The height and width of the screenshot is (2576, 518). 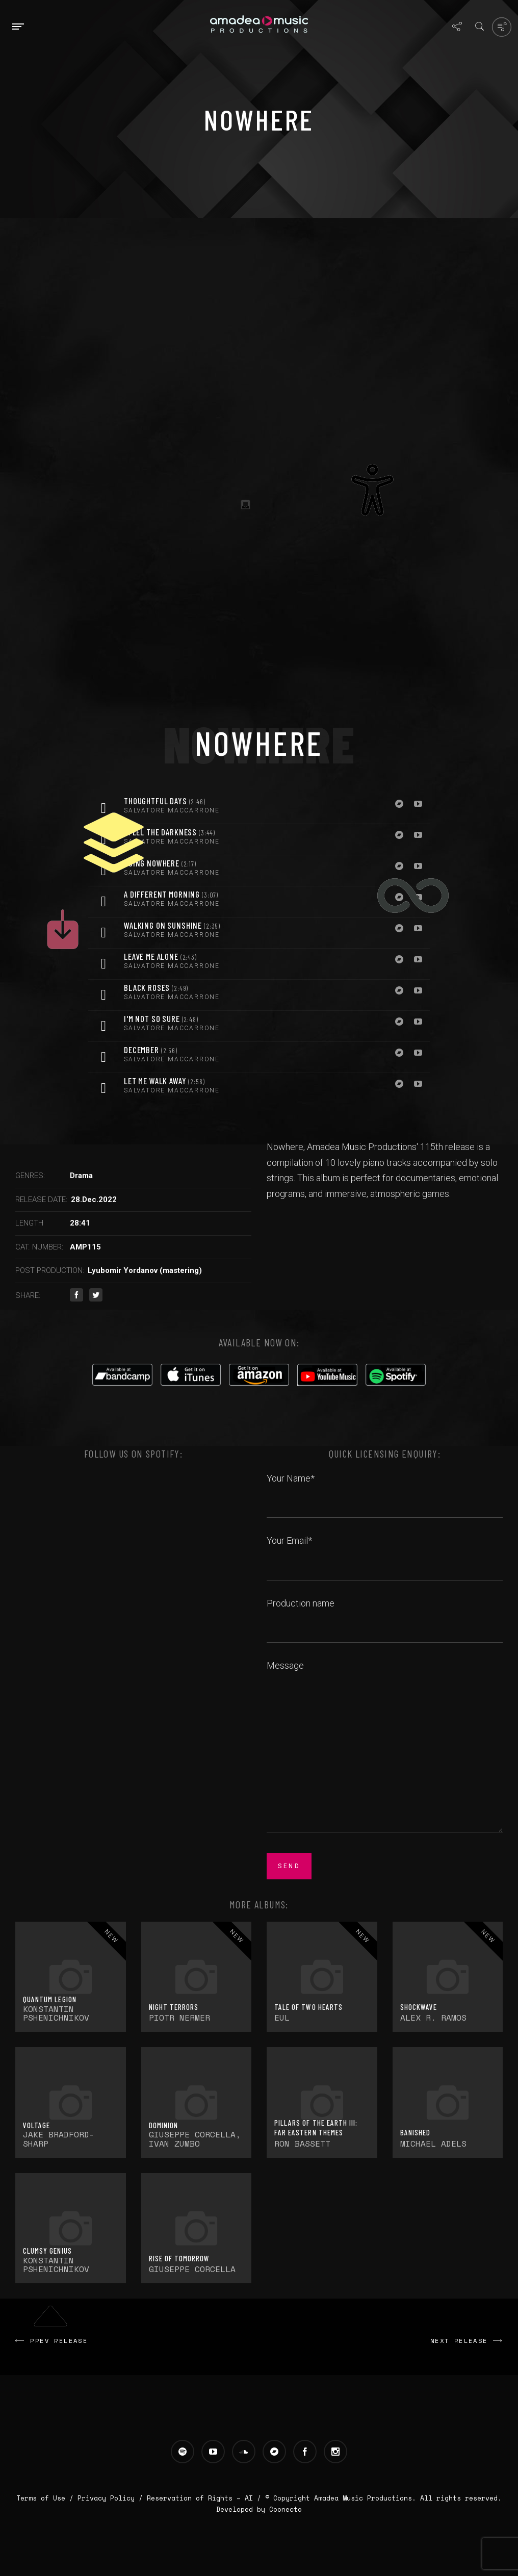 What do you see at coordinates (372, 490) in the screenshot?
I see `access accessibility settings` at bounding box center [372, 490].